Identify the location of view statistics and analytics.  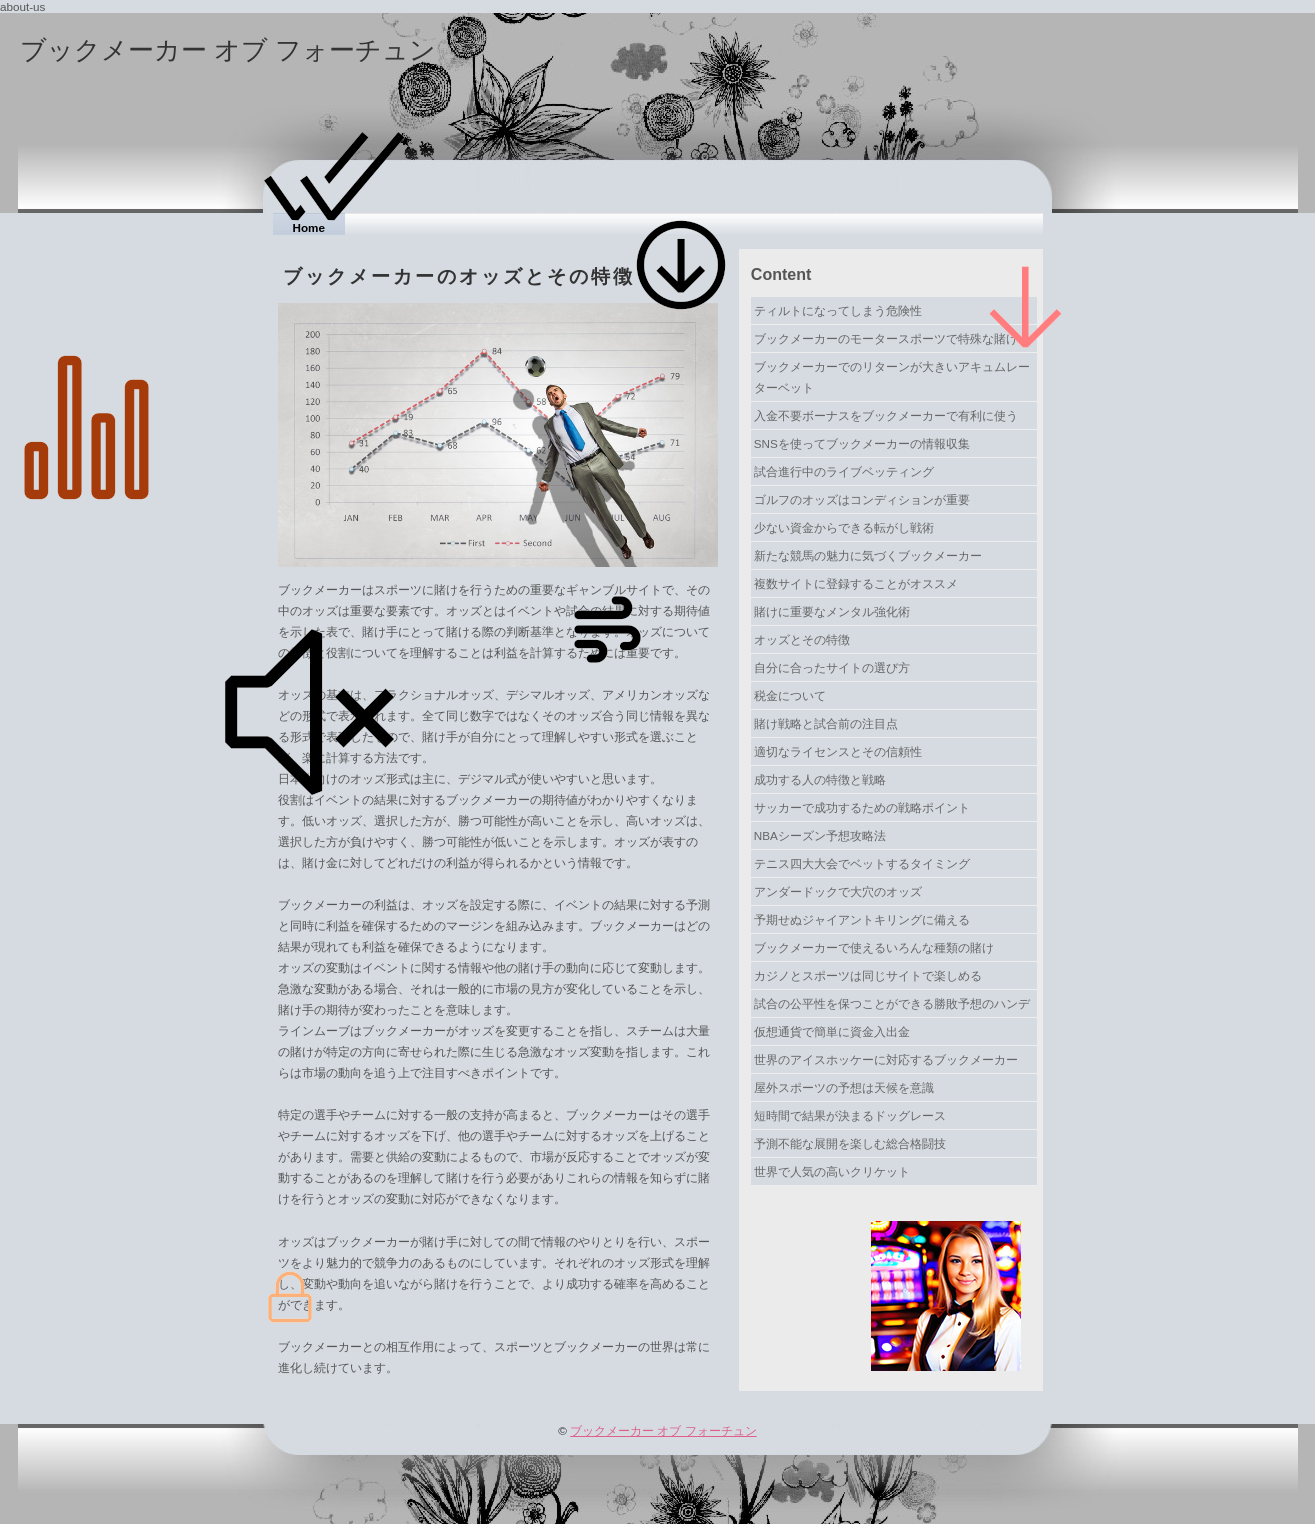
(86, 427).